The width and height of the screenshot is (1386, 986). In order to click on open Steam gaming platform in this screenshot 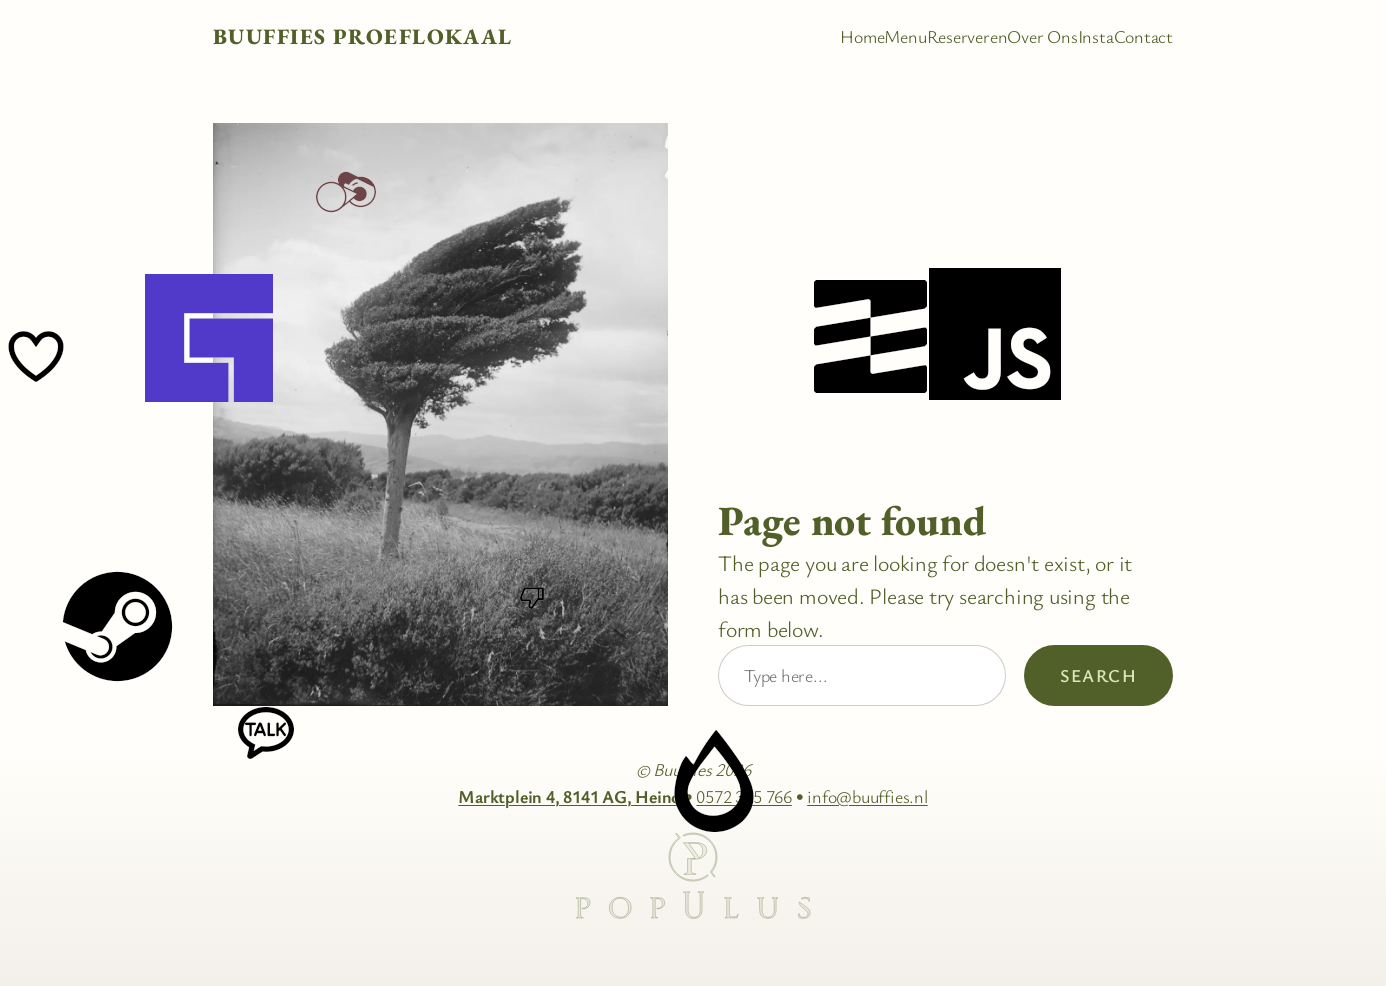, I will do `click(117, 626)`.